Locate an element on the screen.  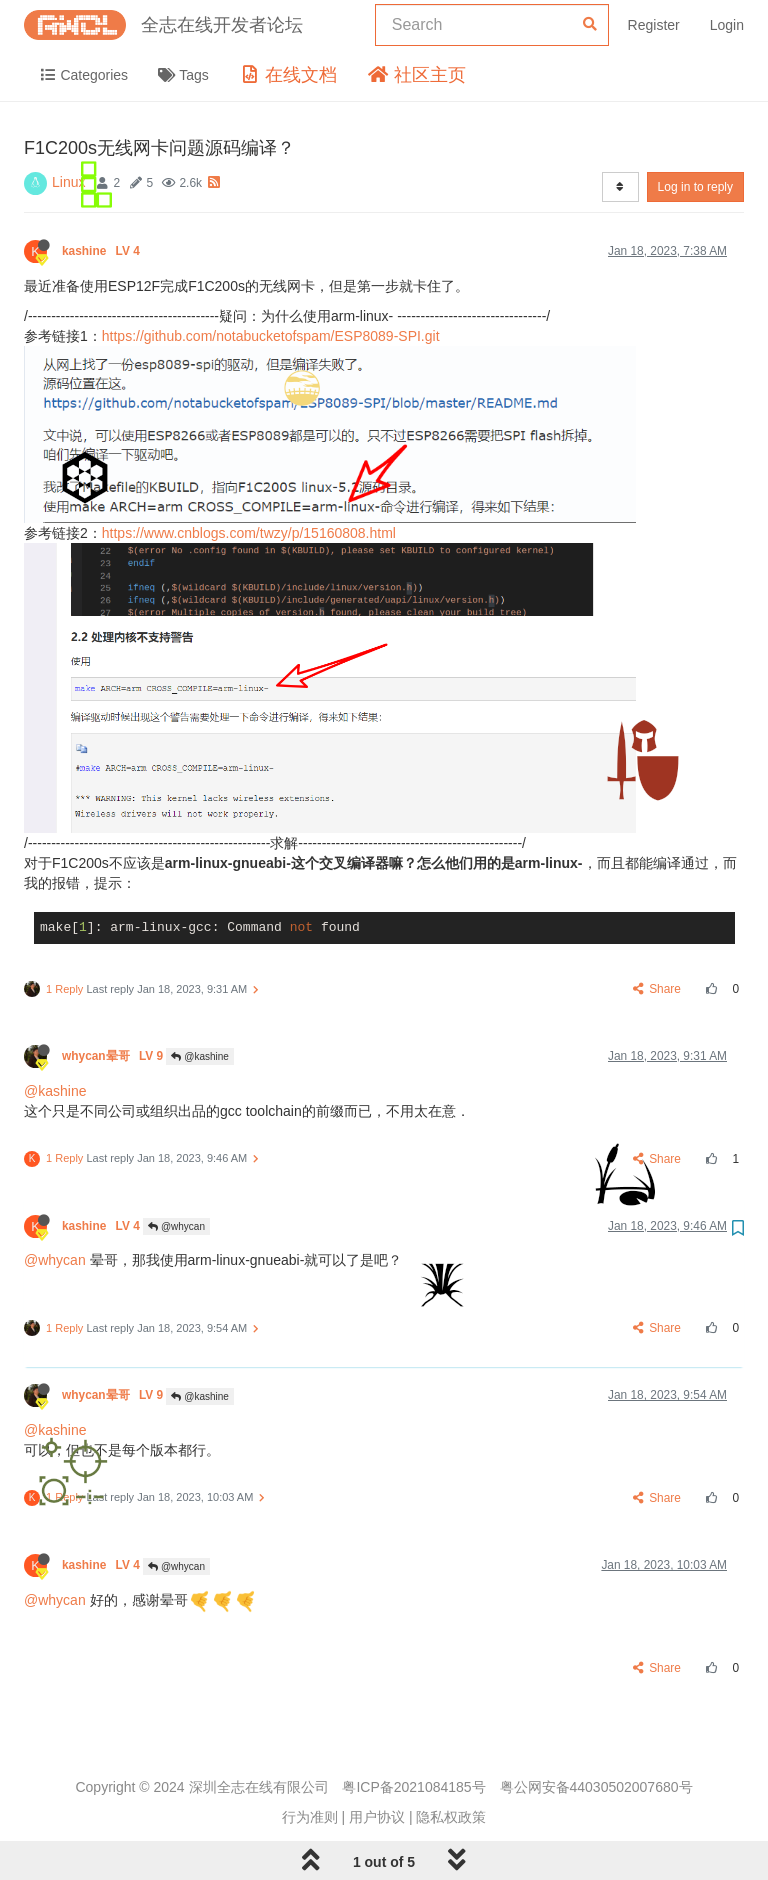
access farm or agricultural settings is located at coordinates (302, 388).